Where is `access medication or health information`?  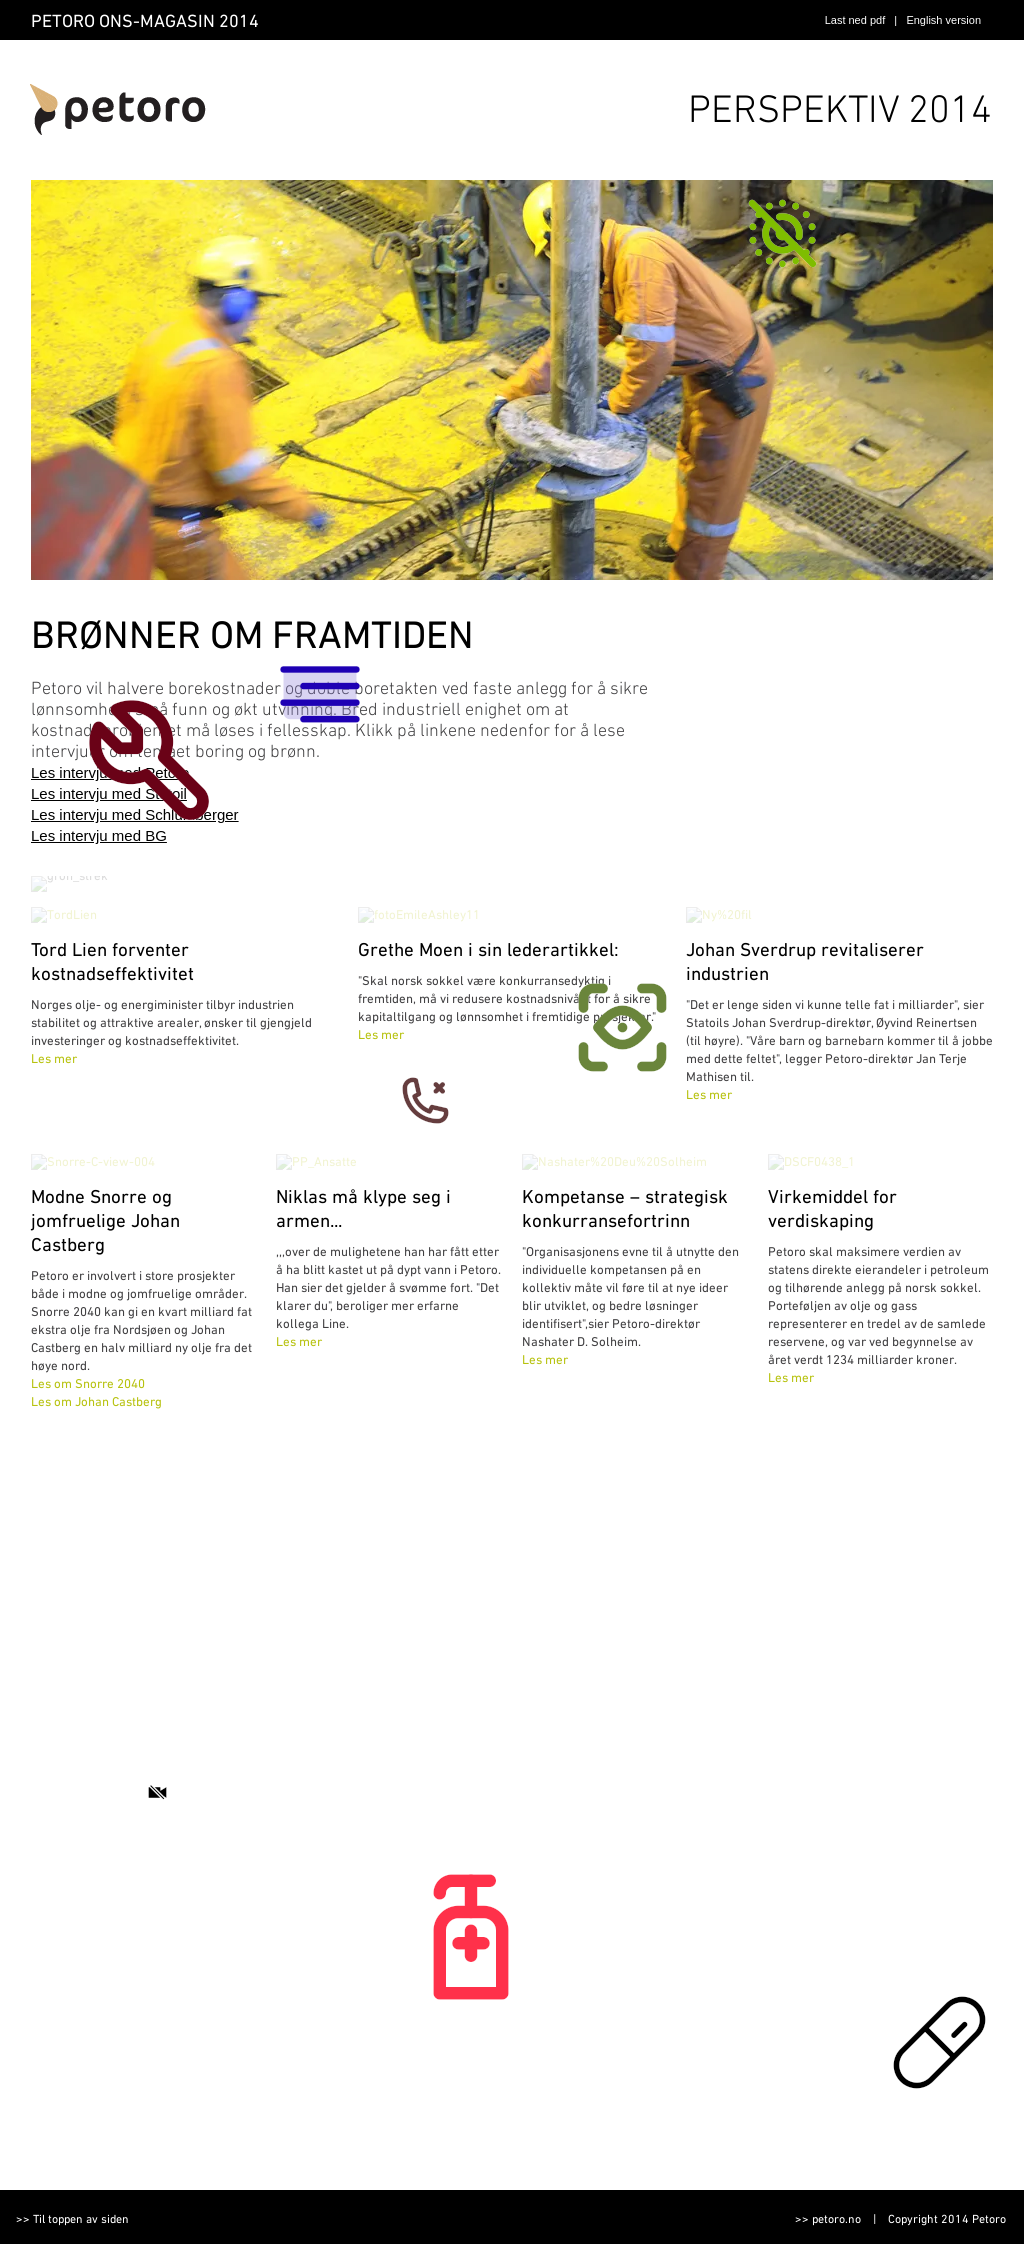
access medication or health information is located at coordinates (939, 2042).